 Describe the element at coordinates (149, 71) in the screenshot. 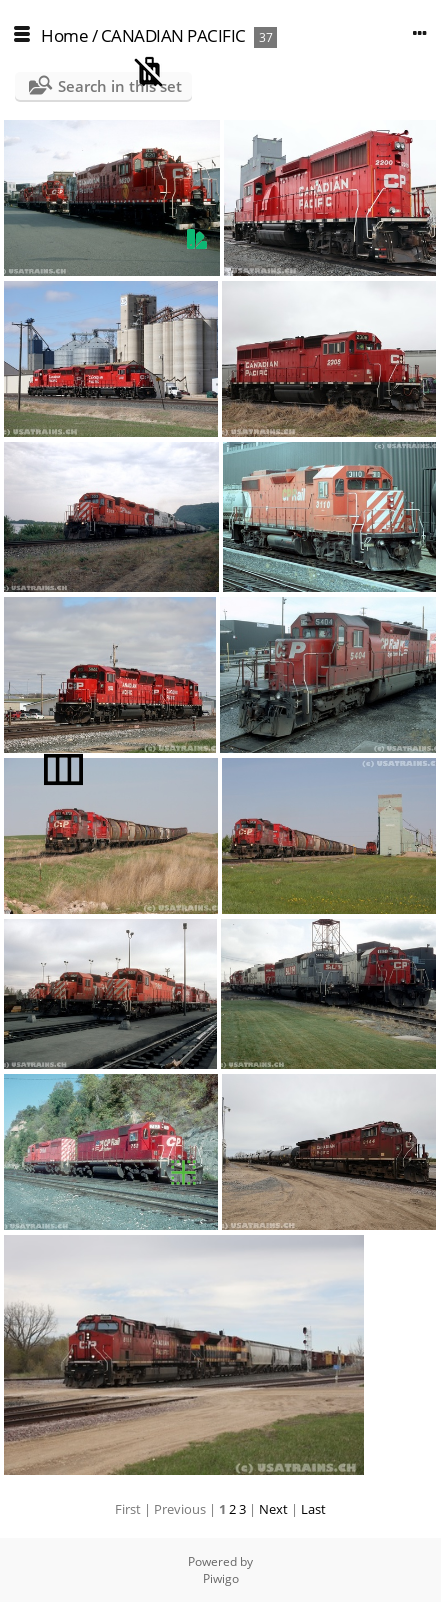

I see `no luggage allowed` at that location.